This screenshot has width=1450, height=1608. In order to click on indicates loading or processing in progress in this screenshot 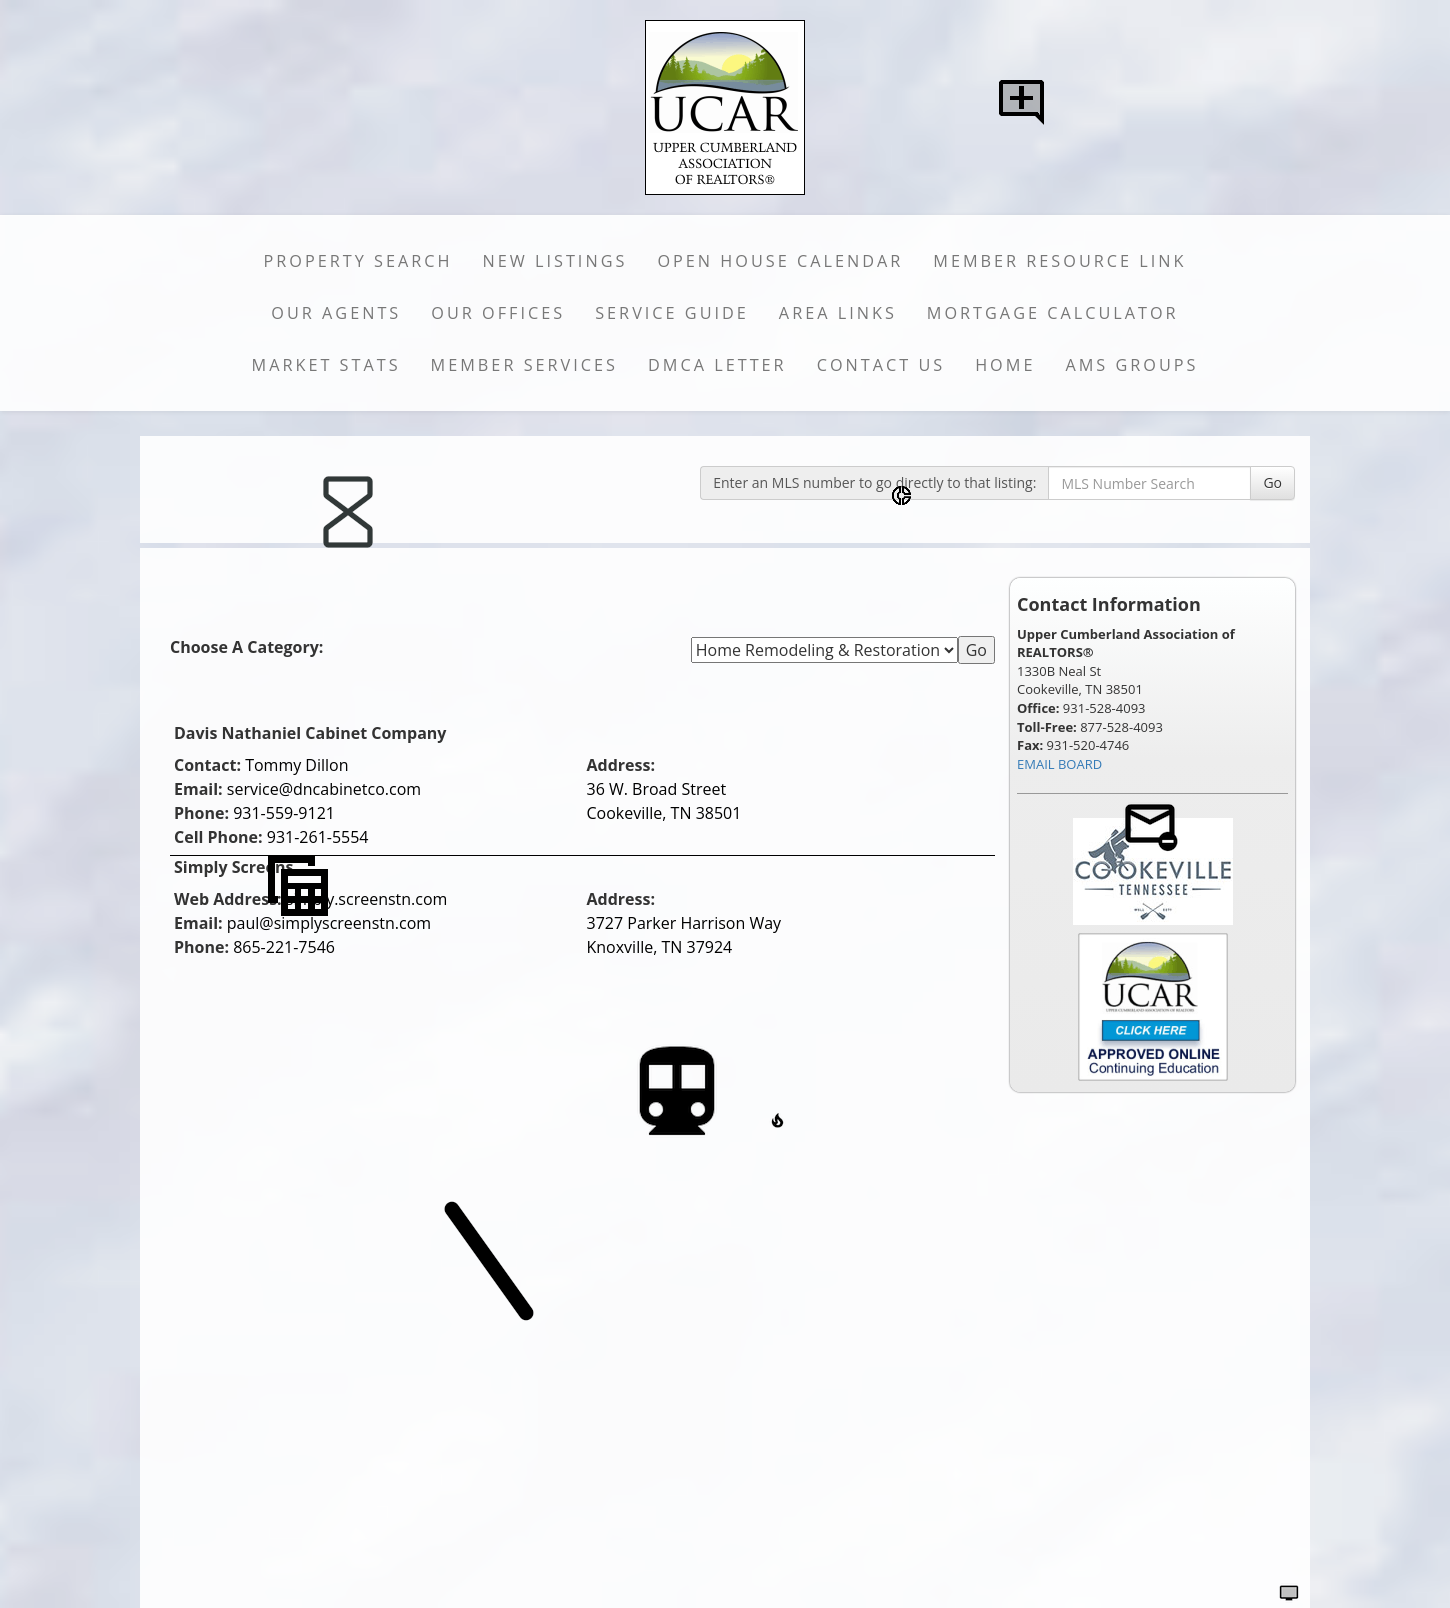, I will do `click(348, 512)`.